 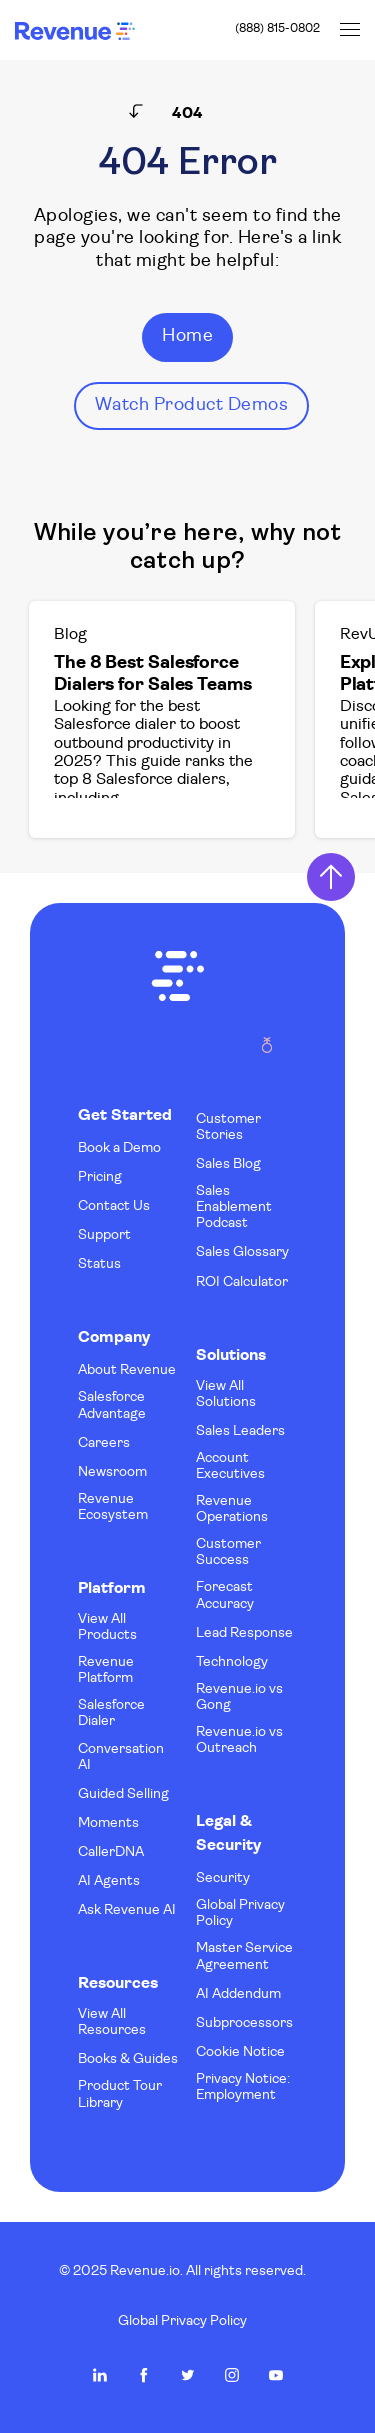 What do you see at coordinates (136, 111) in the screenshot?
I see `go back and down in navigation` at bounding box center [136, 111].